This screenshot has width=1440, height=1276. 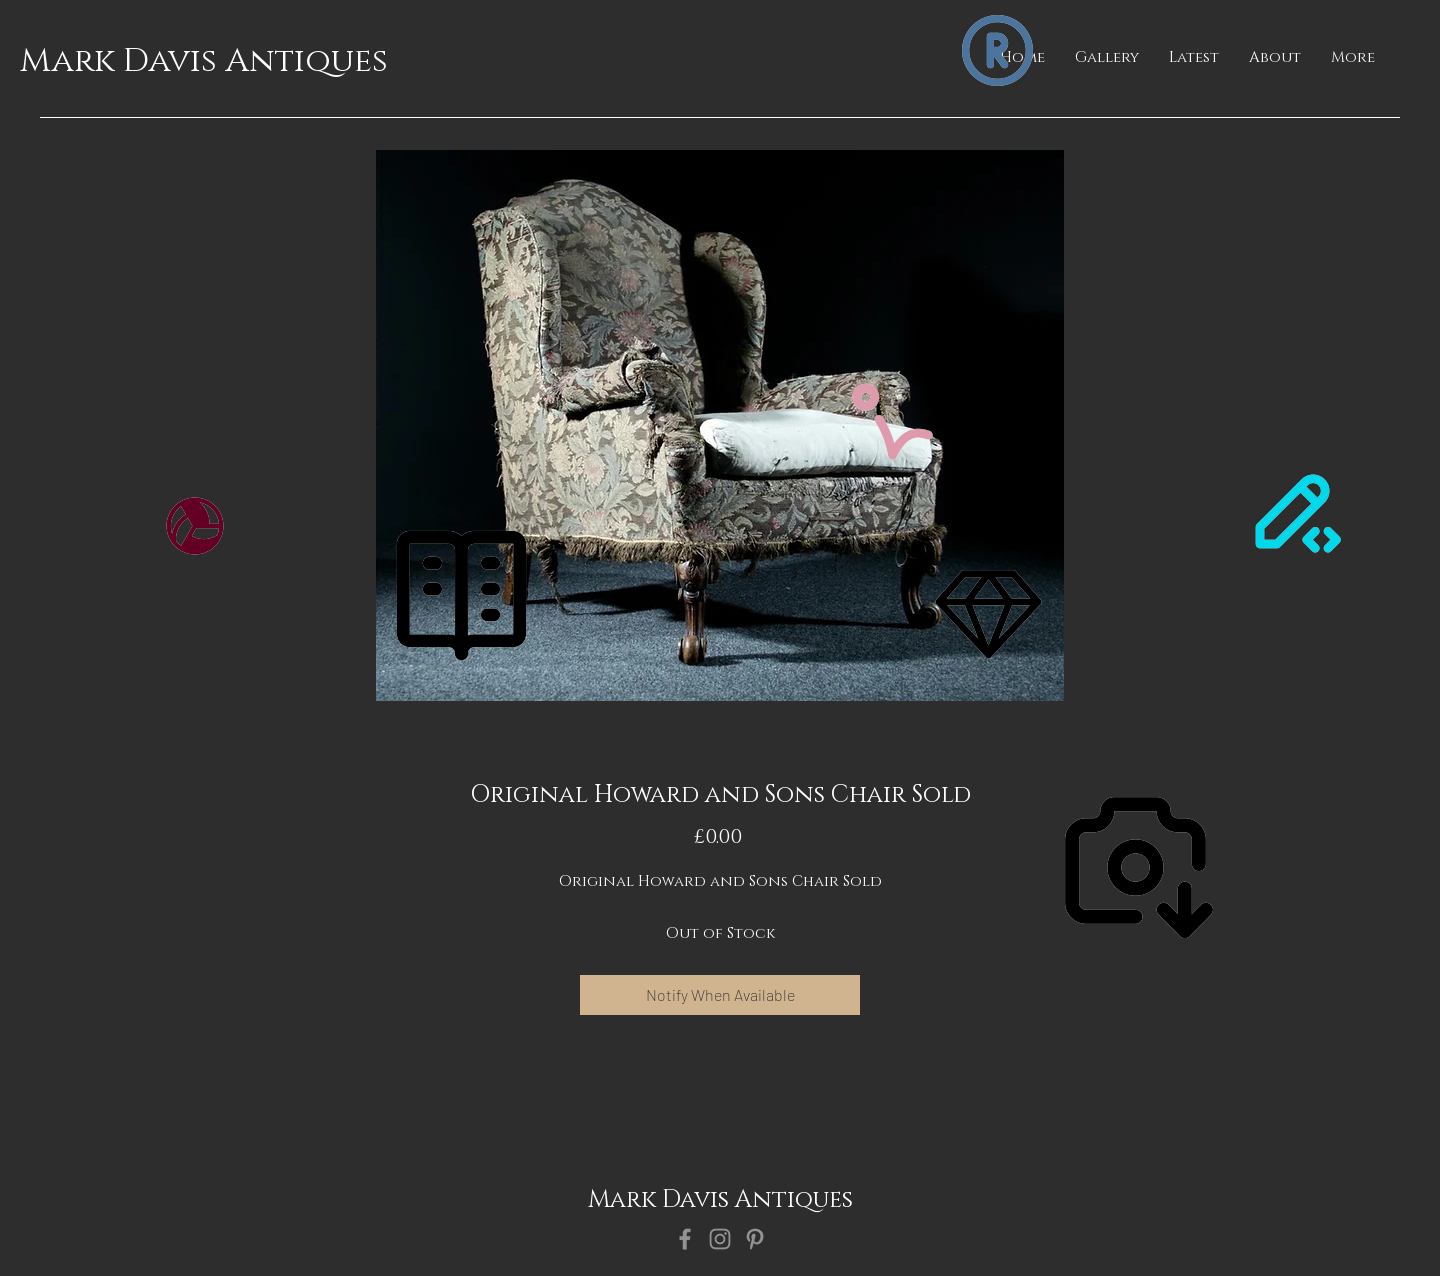 I want to click on undo or go back to previous state, so click(x=892, y=419).